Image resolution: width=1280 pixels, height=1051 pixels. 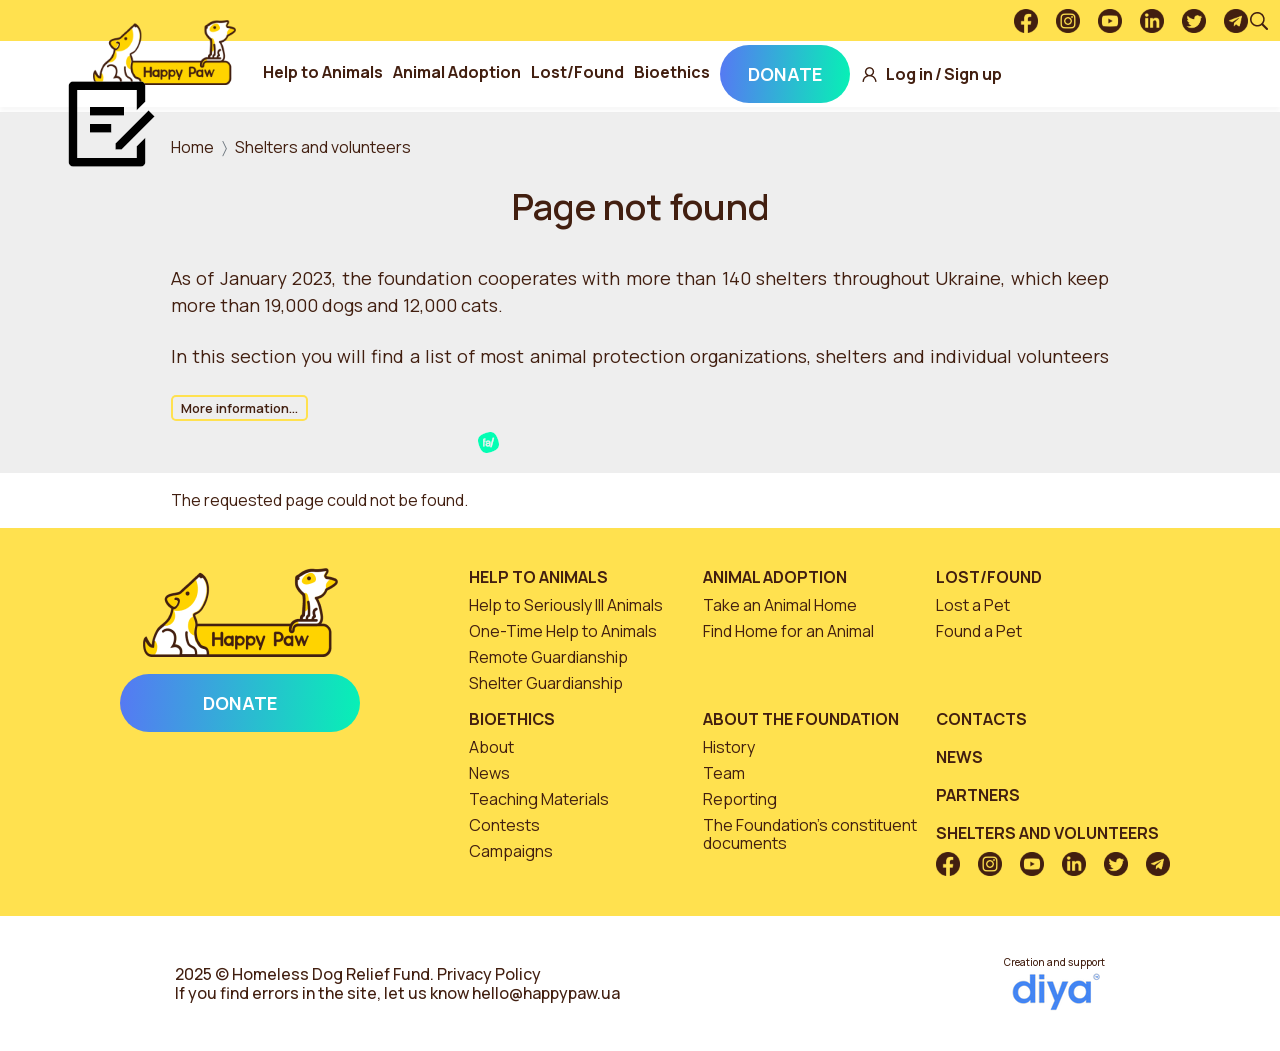 I want to click on edit or compose a draft document, so click(x=107, y=124).